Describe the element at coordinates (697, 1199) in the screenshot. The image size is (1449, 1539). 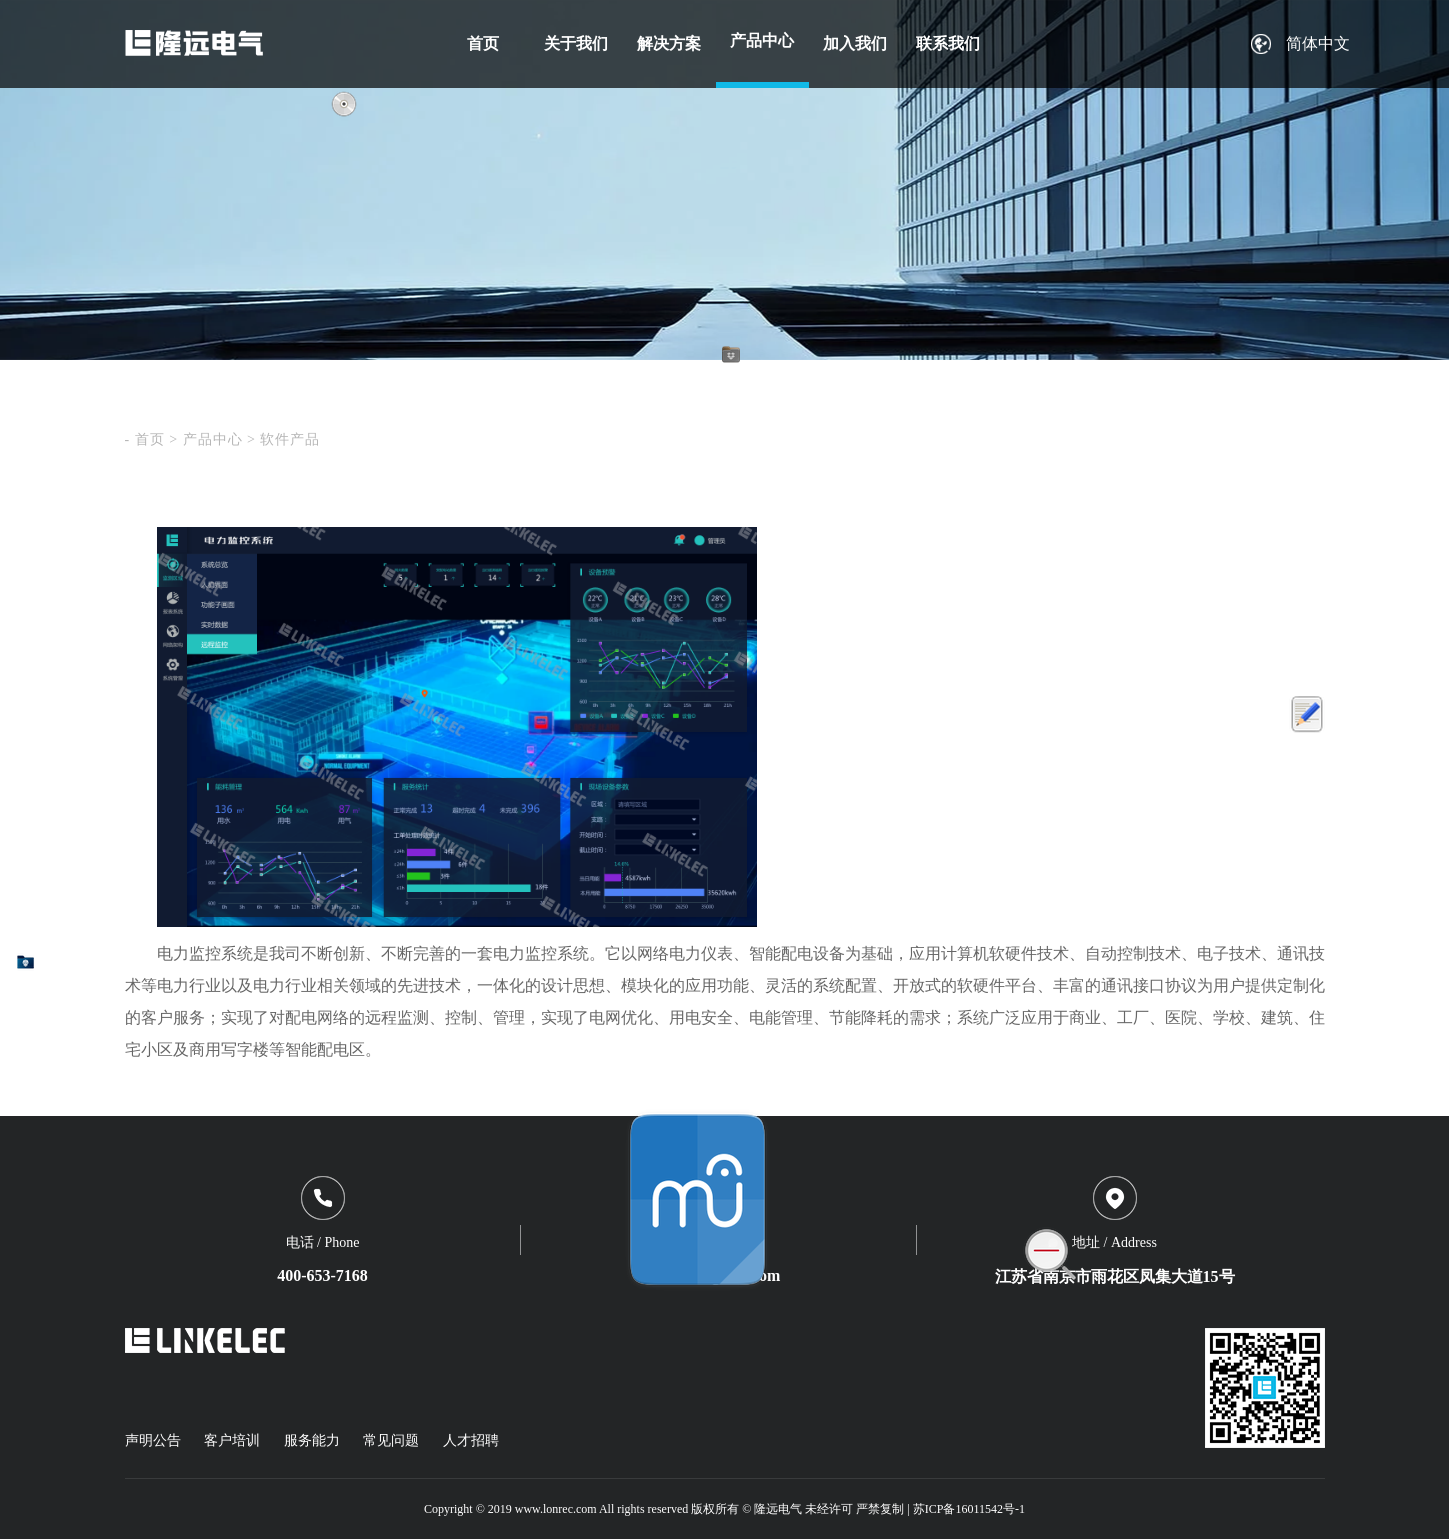
I see `open a MuseScore 3 music notation file` at that location.